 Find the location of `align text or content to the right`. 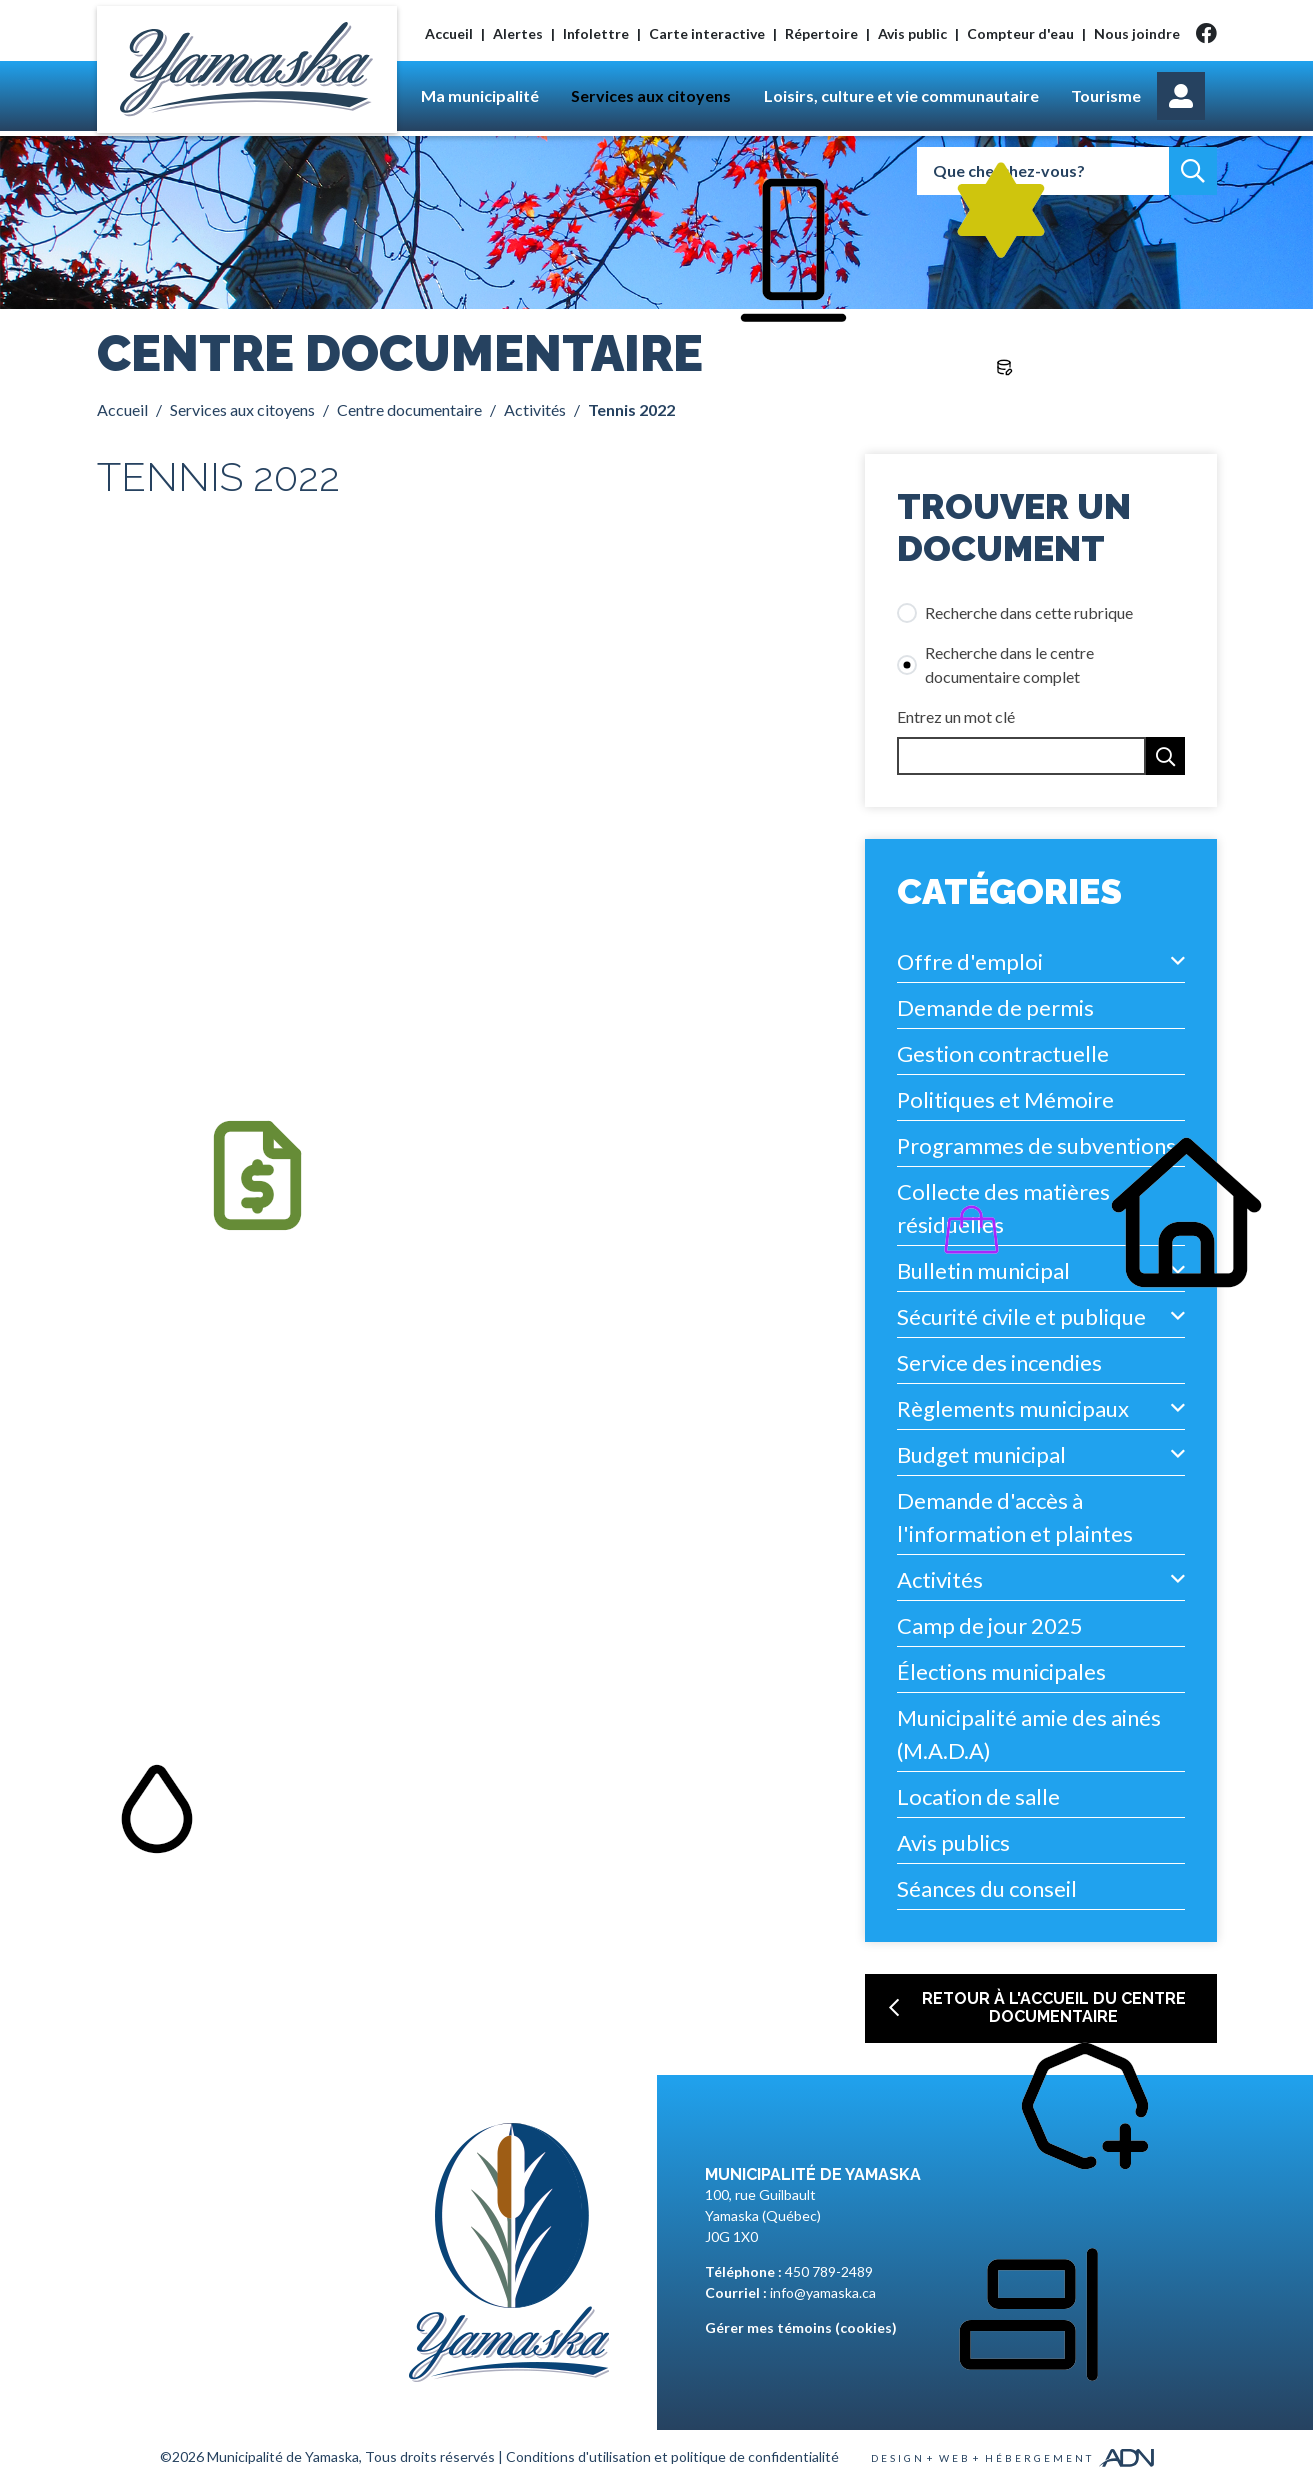

align text or content to the right is located at coordinates (1031, 2314).